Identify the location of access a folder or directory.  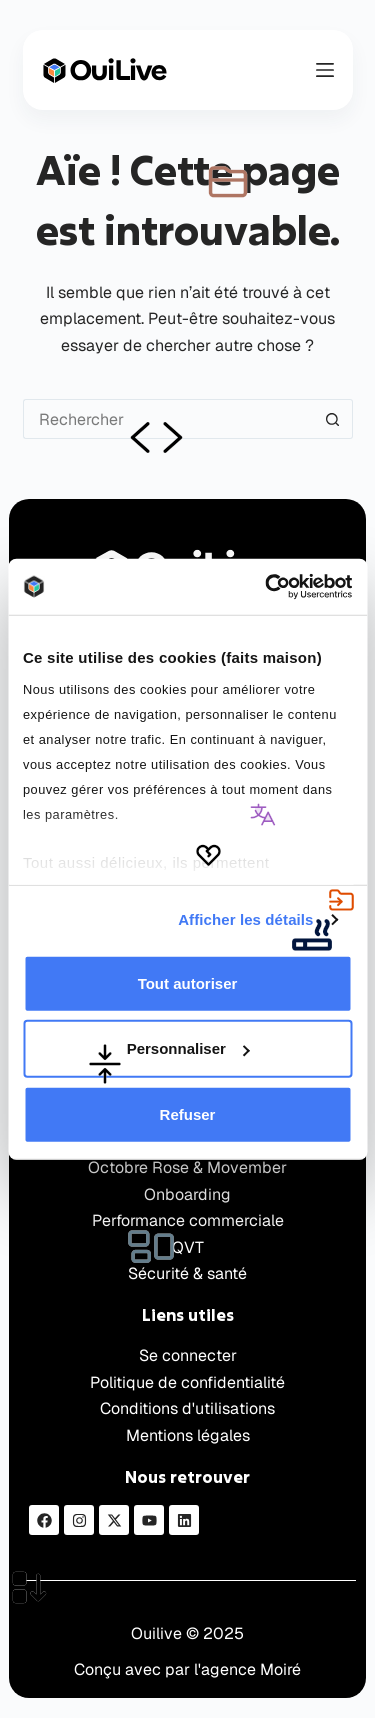
(228, 183).